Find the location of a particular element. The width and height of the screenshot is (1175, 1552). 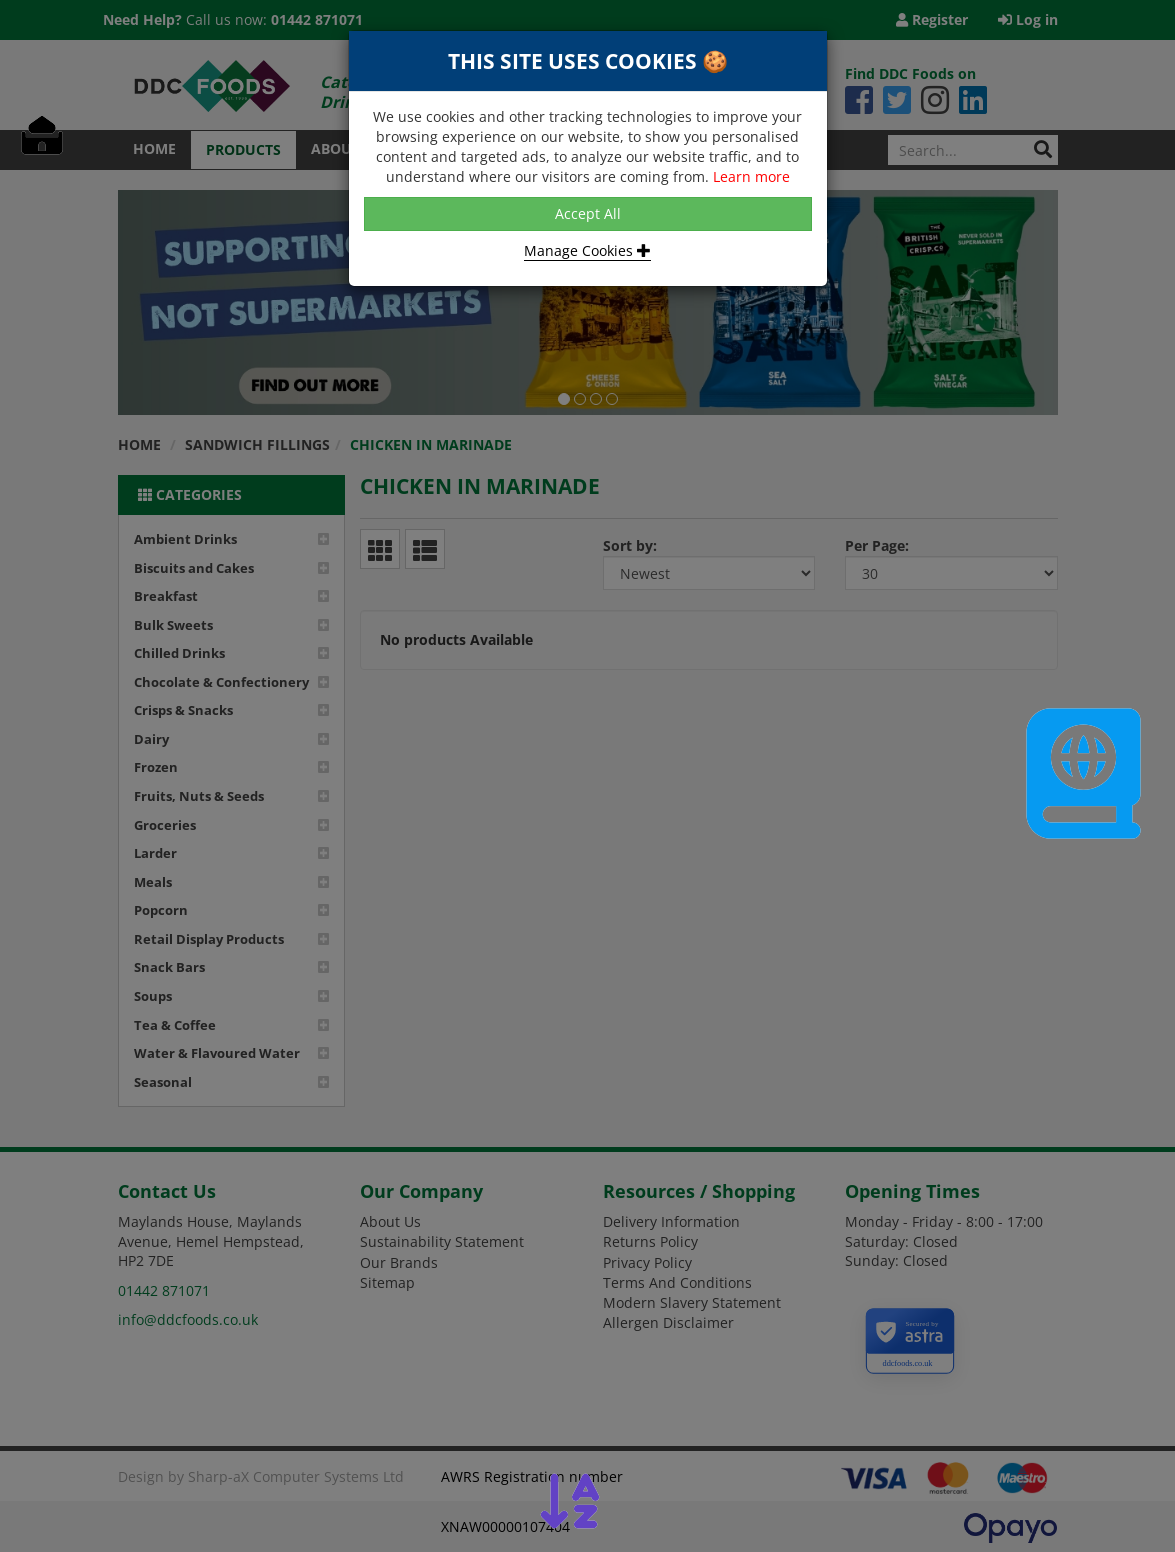

find nearby mosques is located at coordinates (42, 136).